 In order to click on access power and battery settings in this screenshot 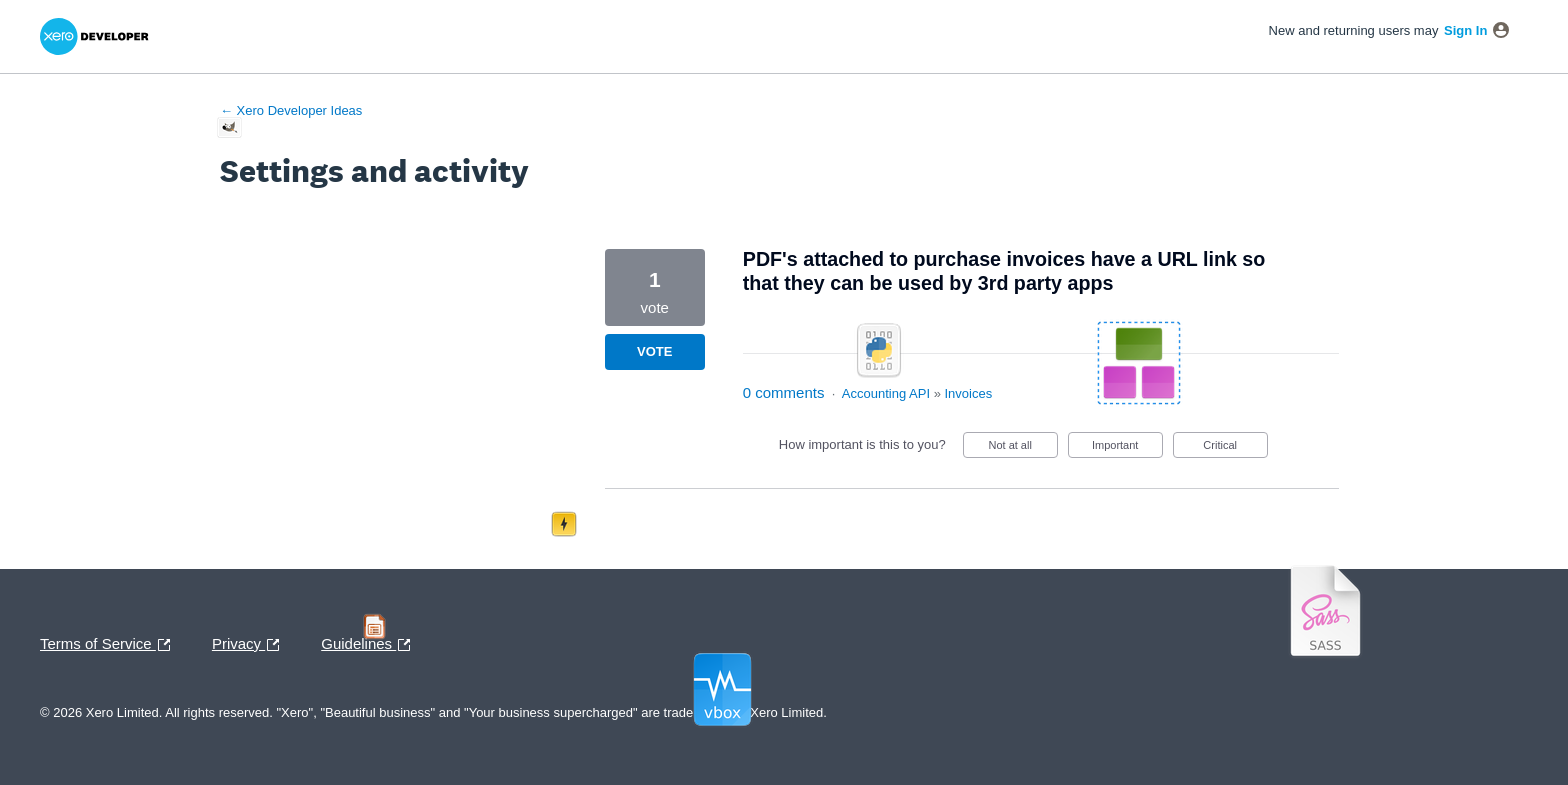, I will do `click(564, 524)`.